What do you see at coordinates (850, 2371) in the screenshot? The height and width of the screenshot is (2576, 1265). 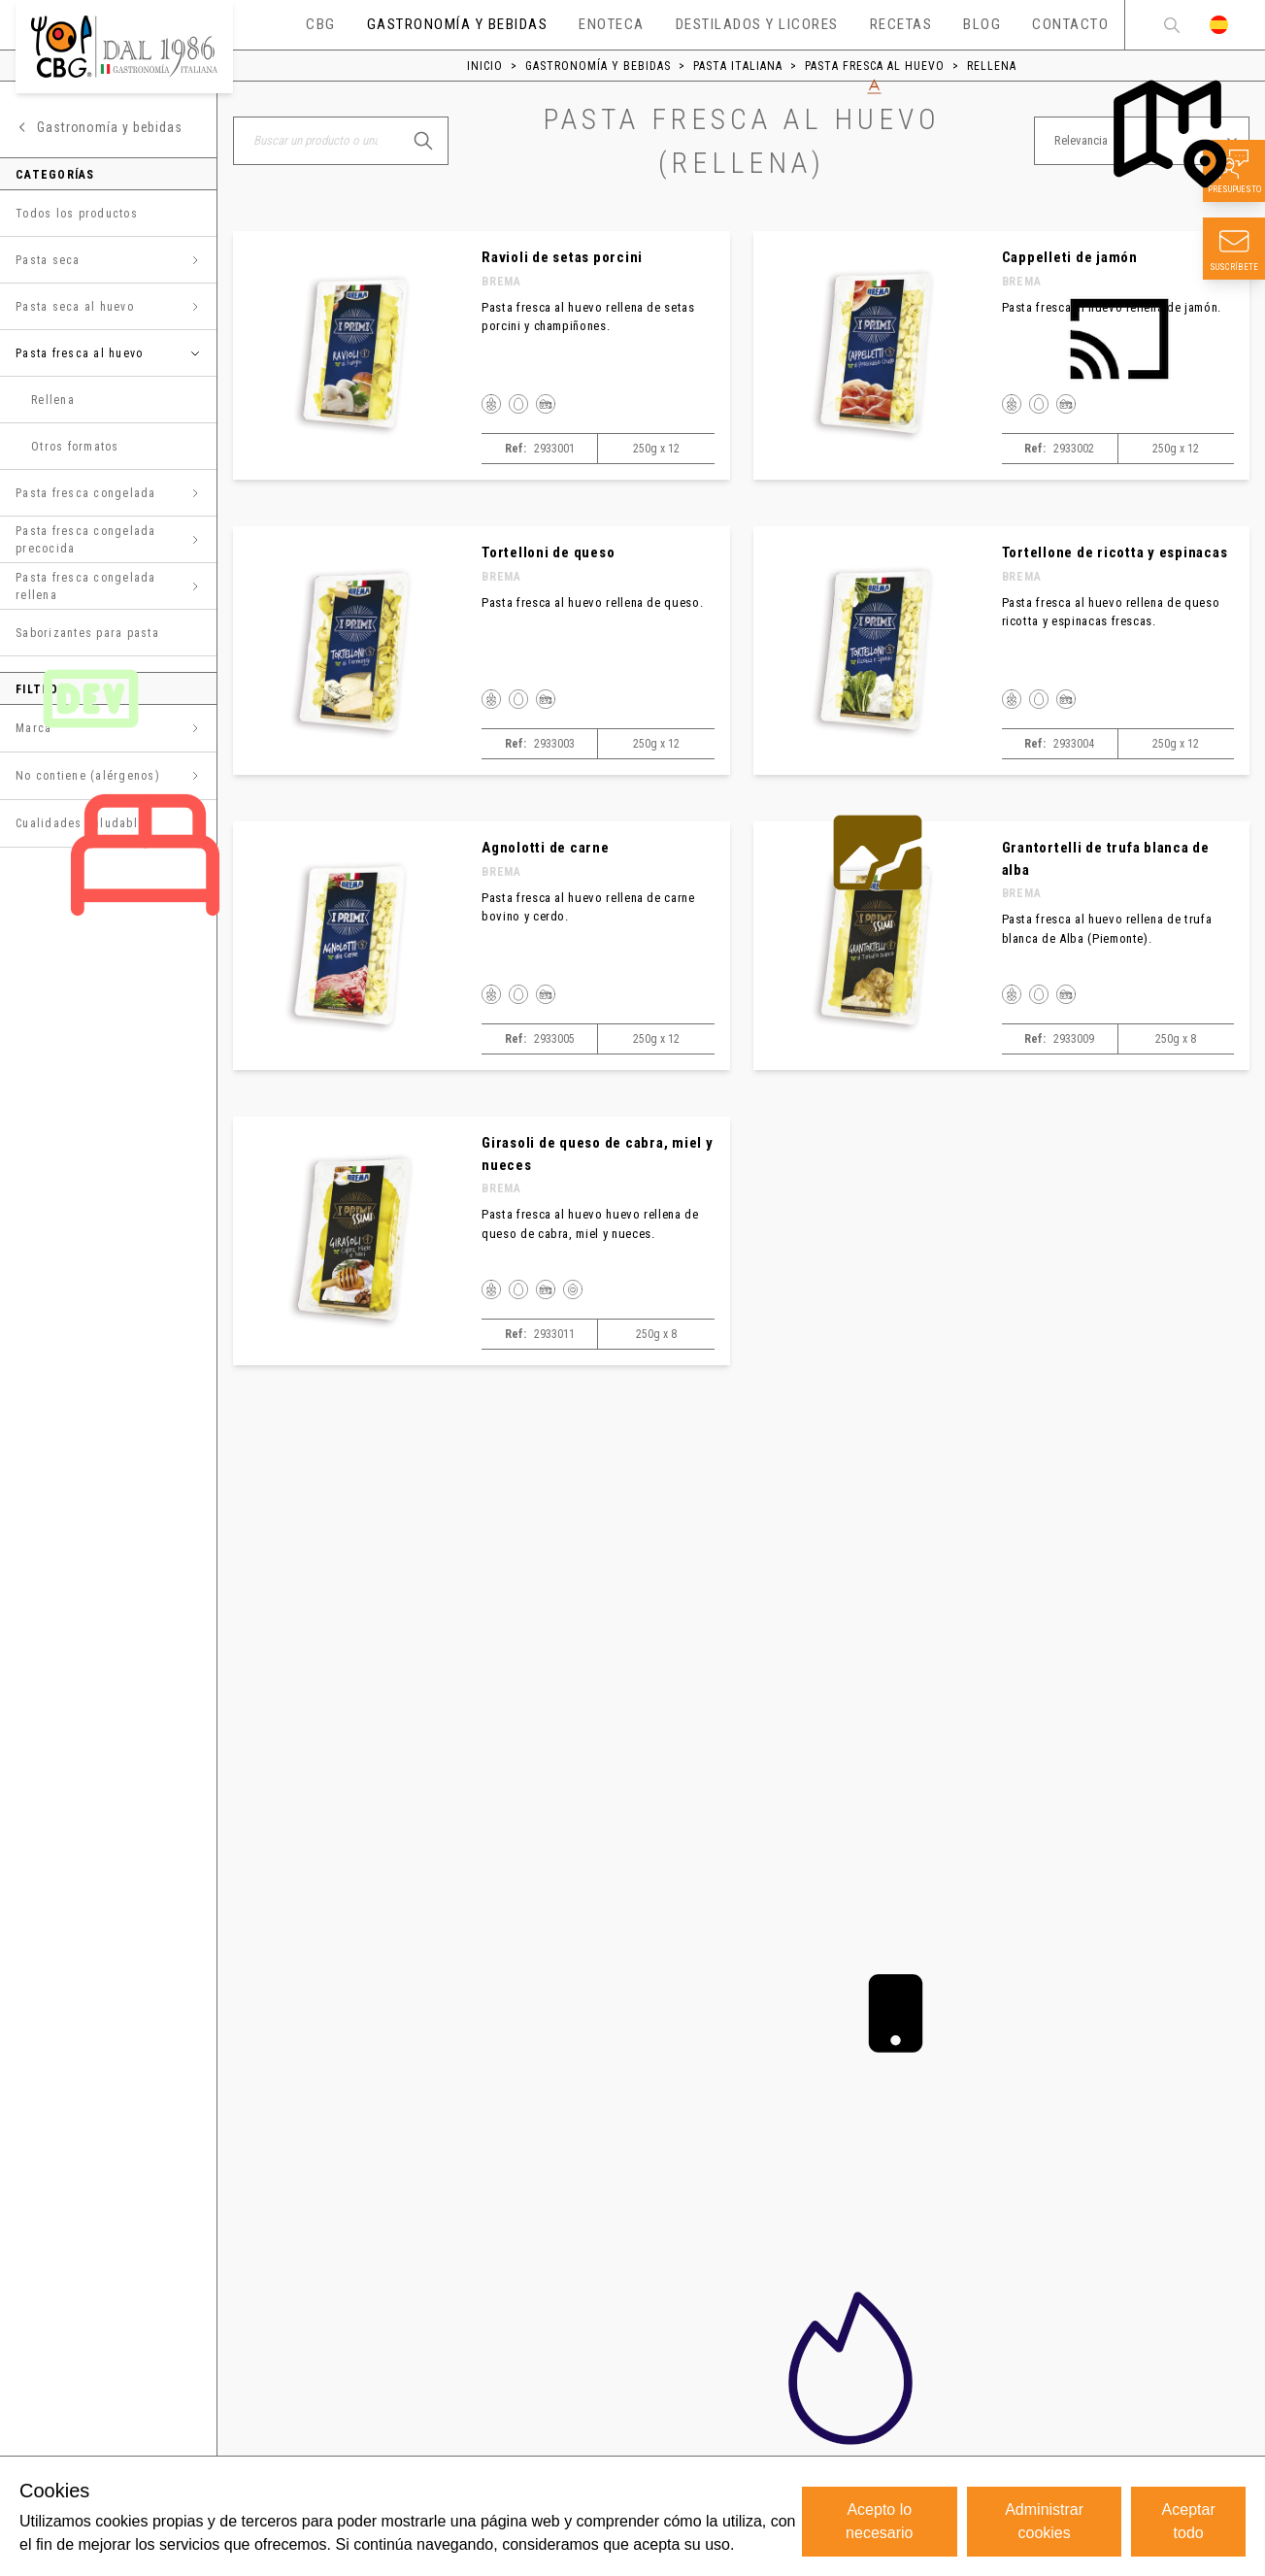 I see `indicates trending or popular content` at bounding box center [850, 2371].